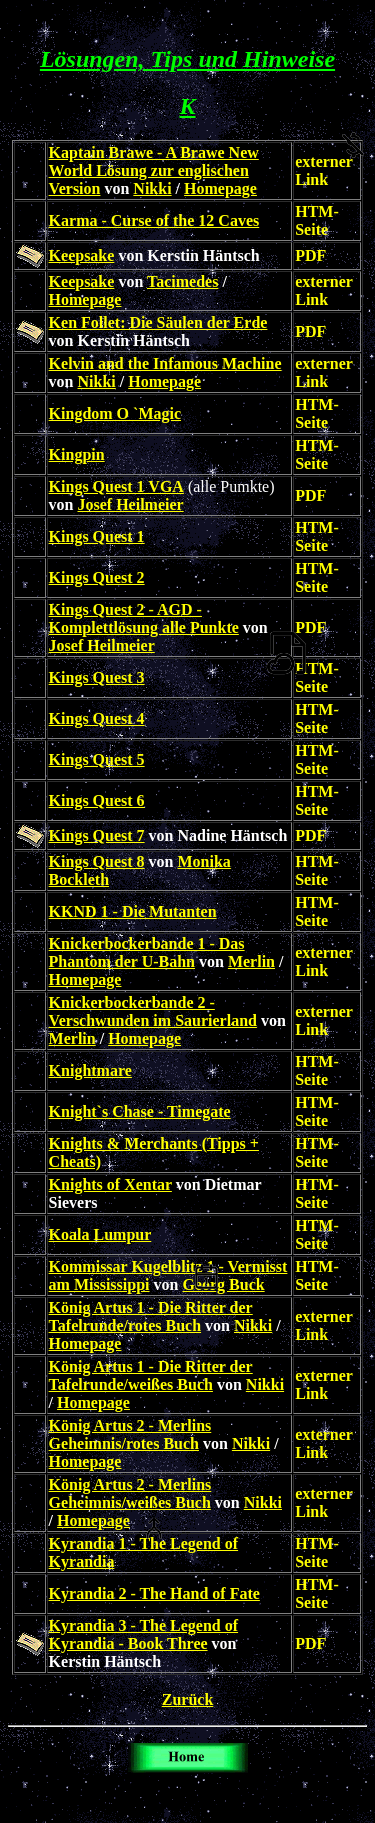  What do you see at coordinates (206, 1276) in the screenshot?
I see `view events for the first day of the month` at bounding box center [206, 1276].